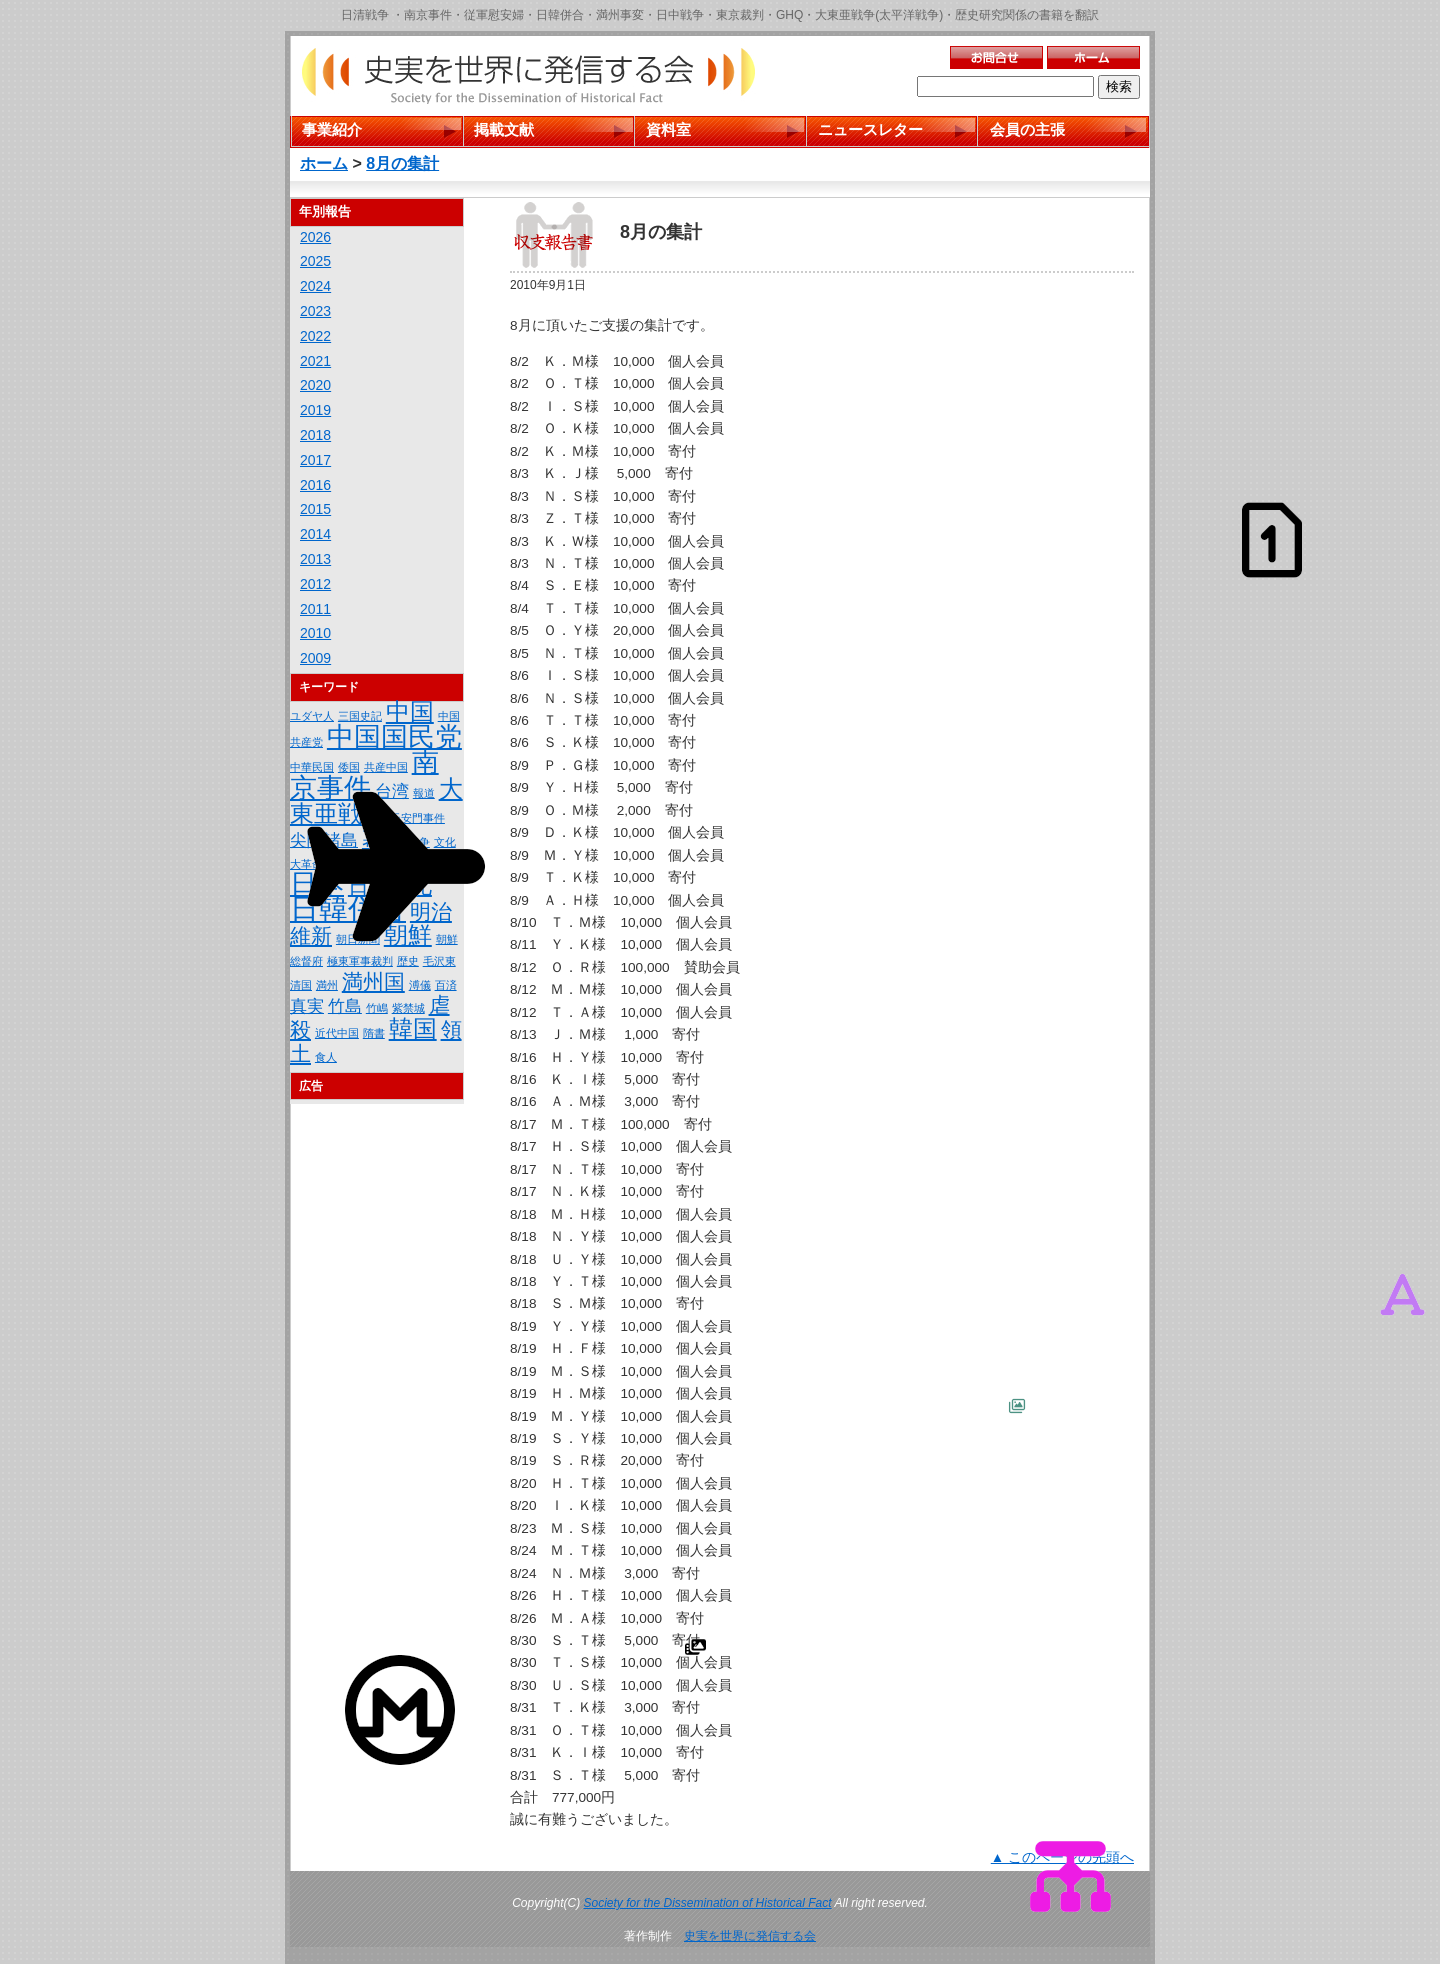 The image size is (1440, 1964). What do you see at coordinates (1070, 1876) in the screenshot?
I see `view organizational hierarchy or structure` at bounding box center [1070, 1876].